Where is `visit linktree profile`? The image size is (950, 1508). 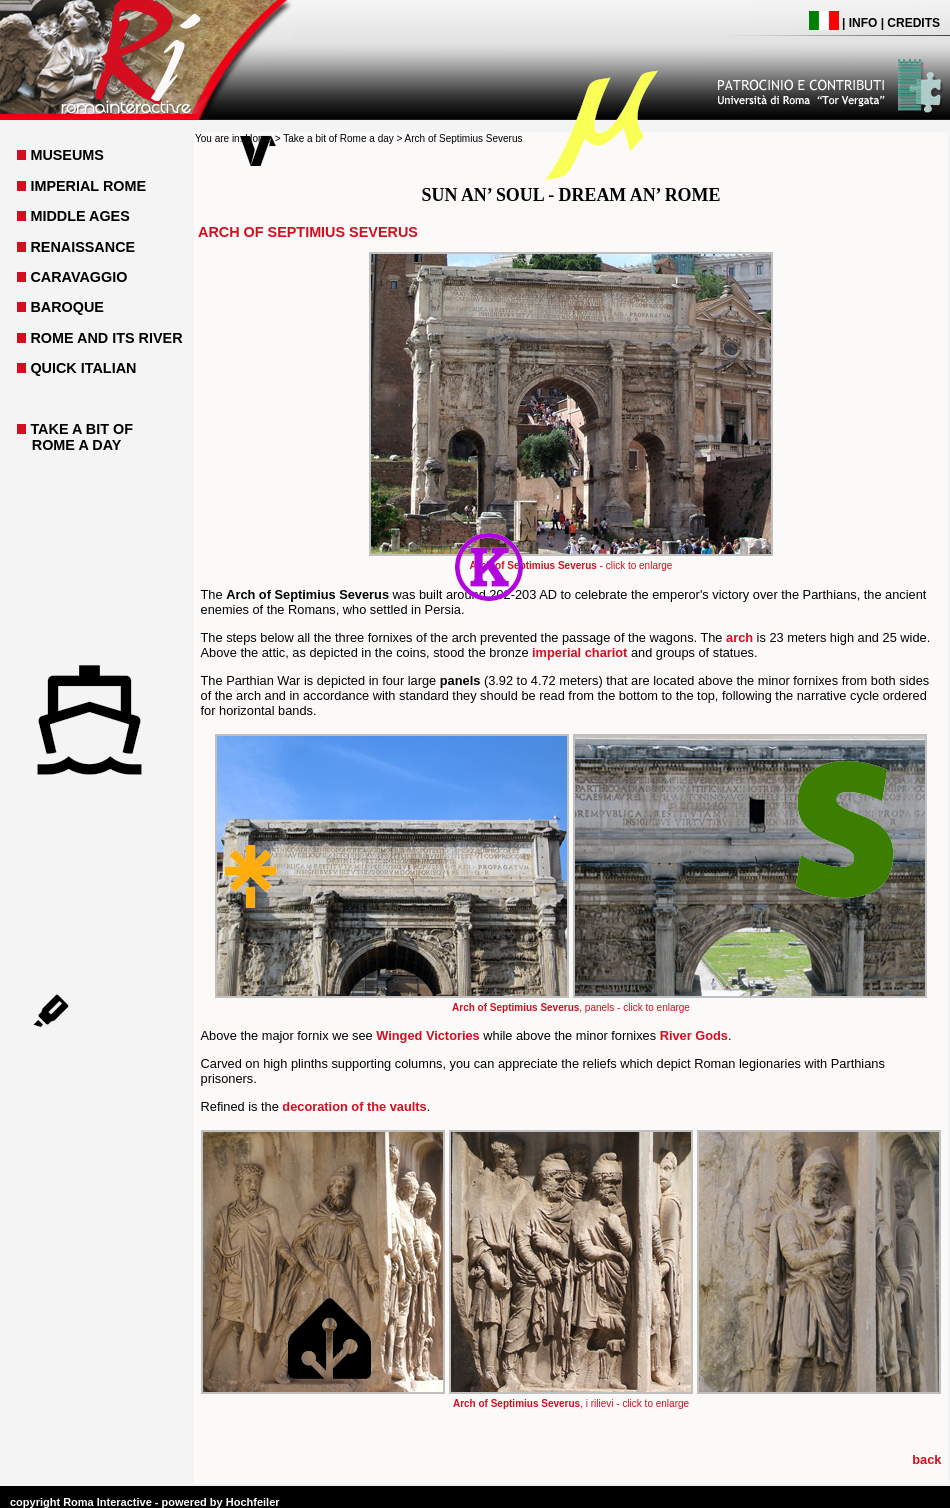
visit linktree profile is located at coordinates (250, 876).